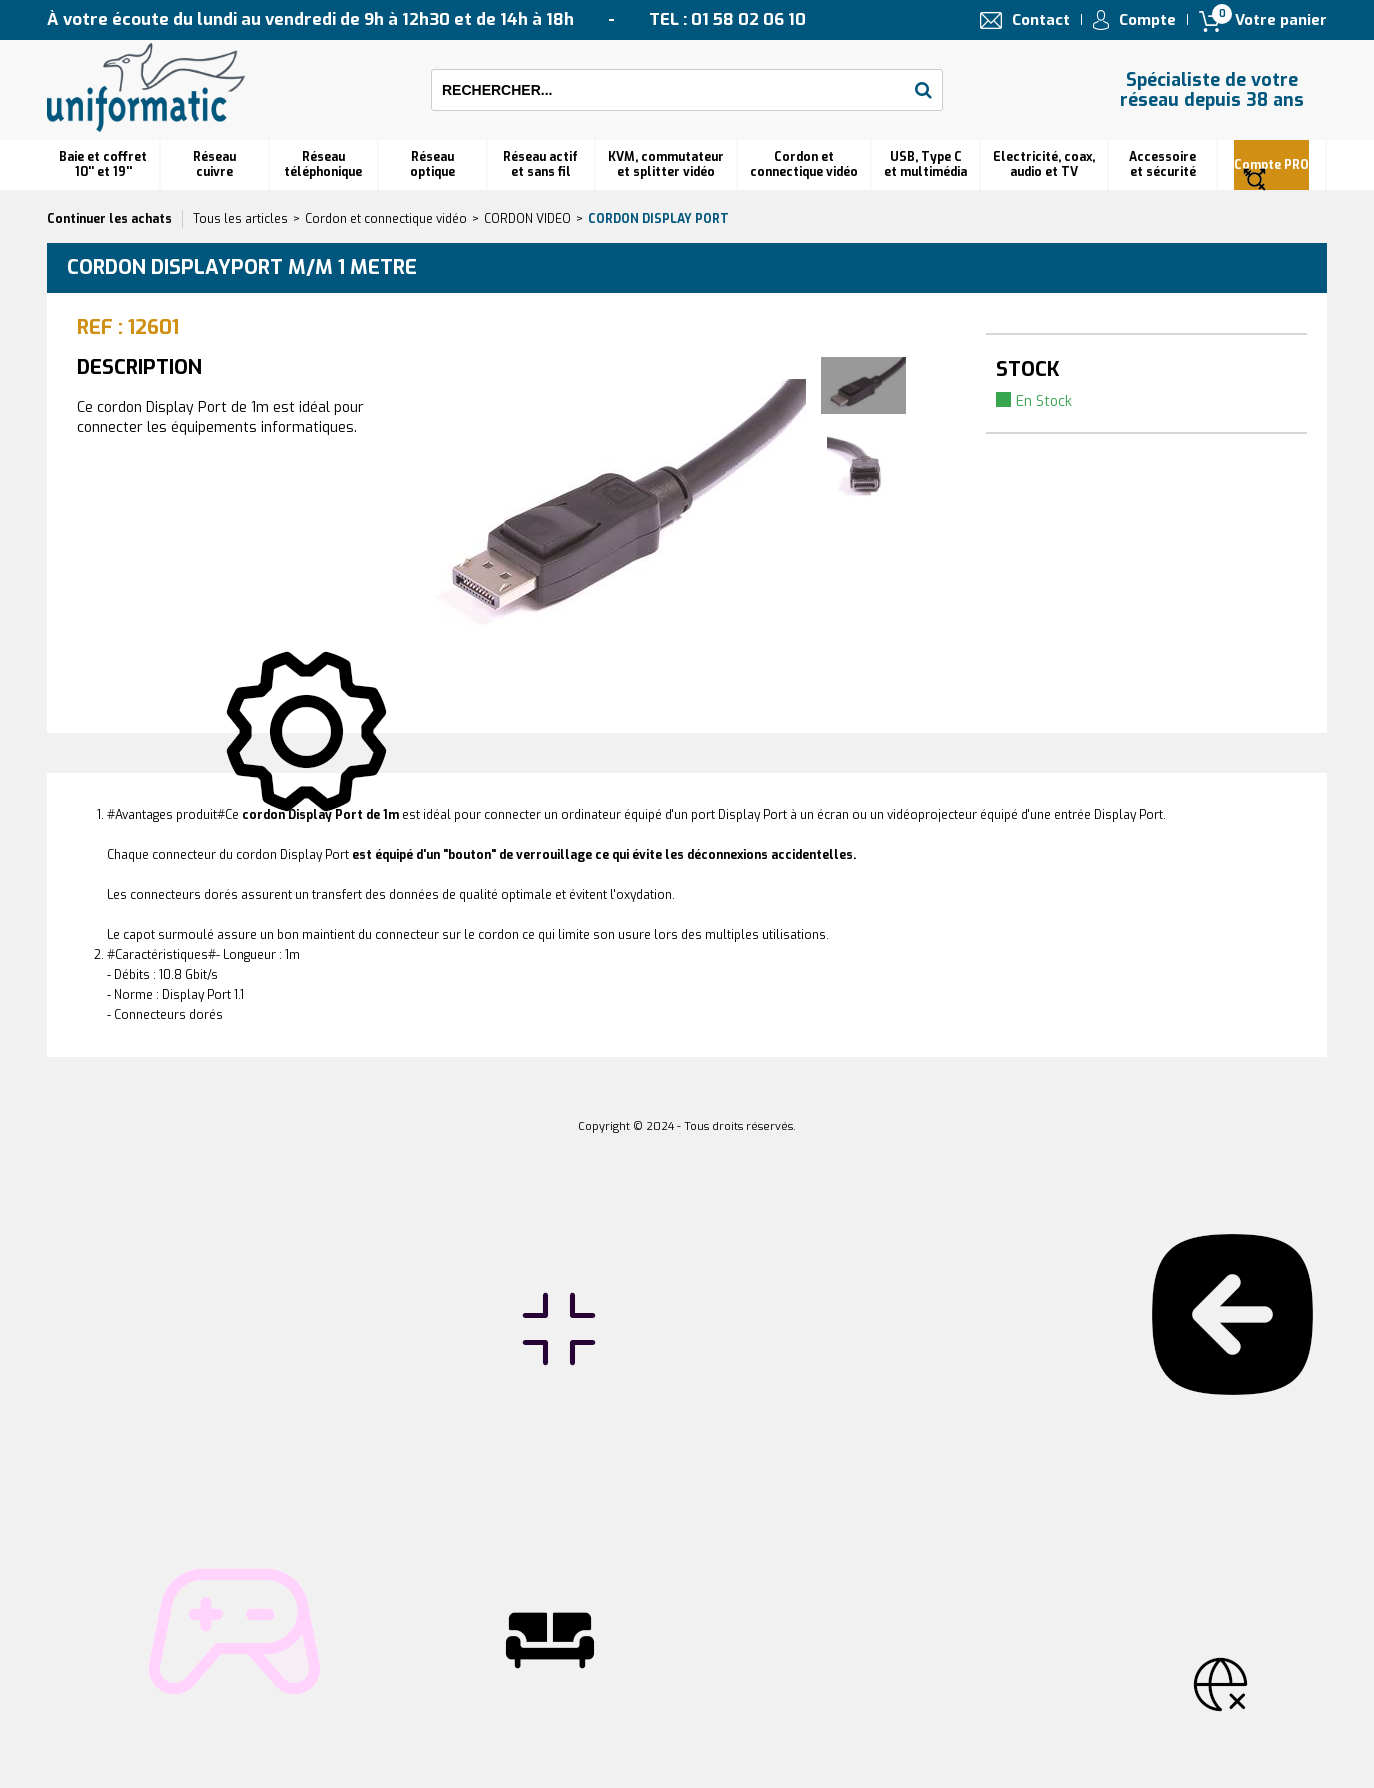  Describe the element at coordinates (234, 1631) in the screenshot. I see `access games or gaming section` at that location.